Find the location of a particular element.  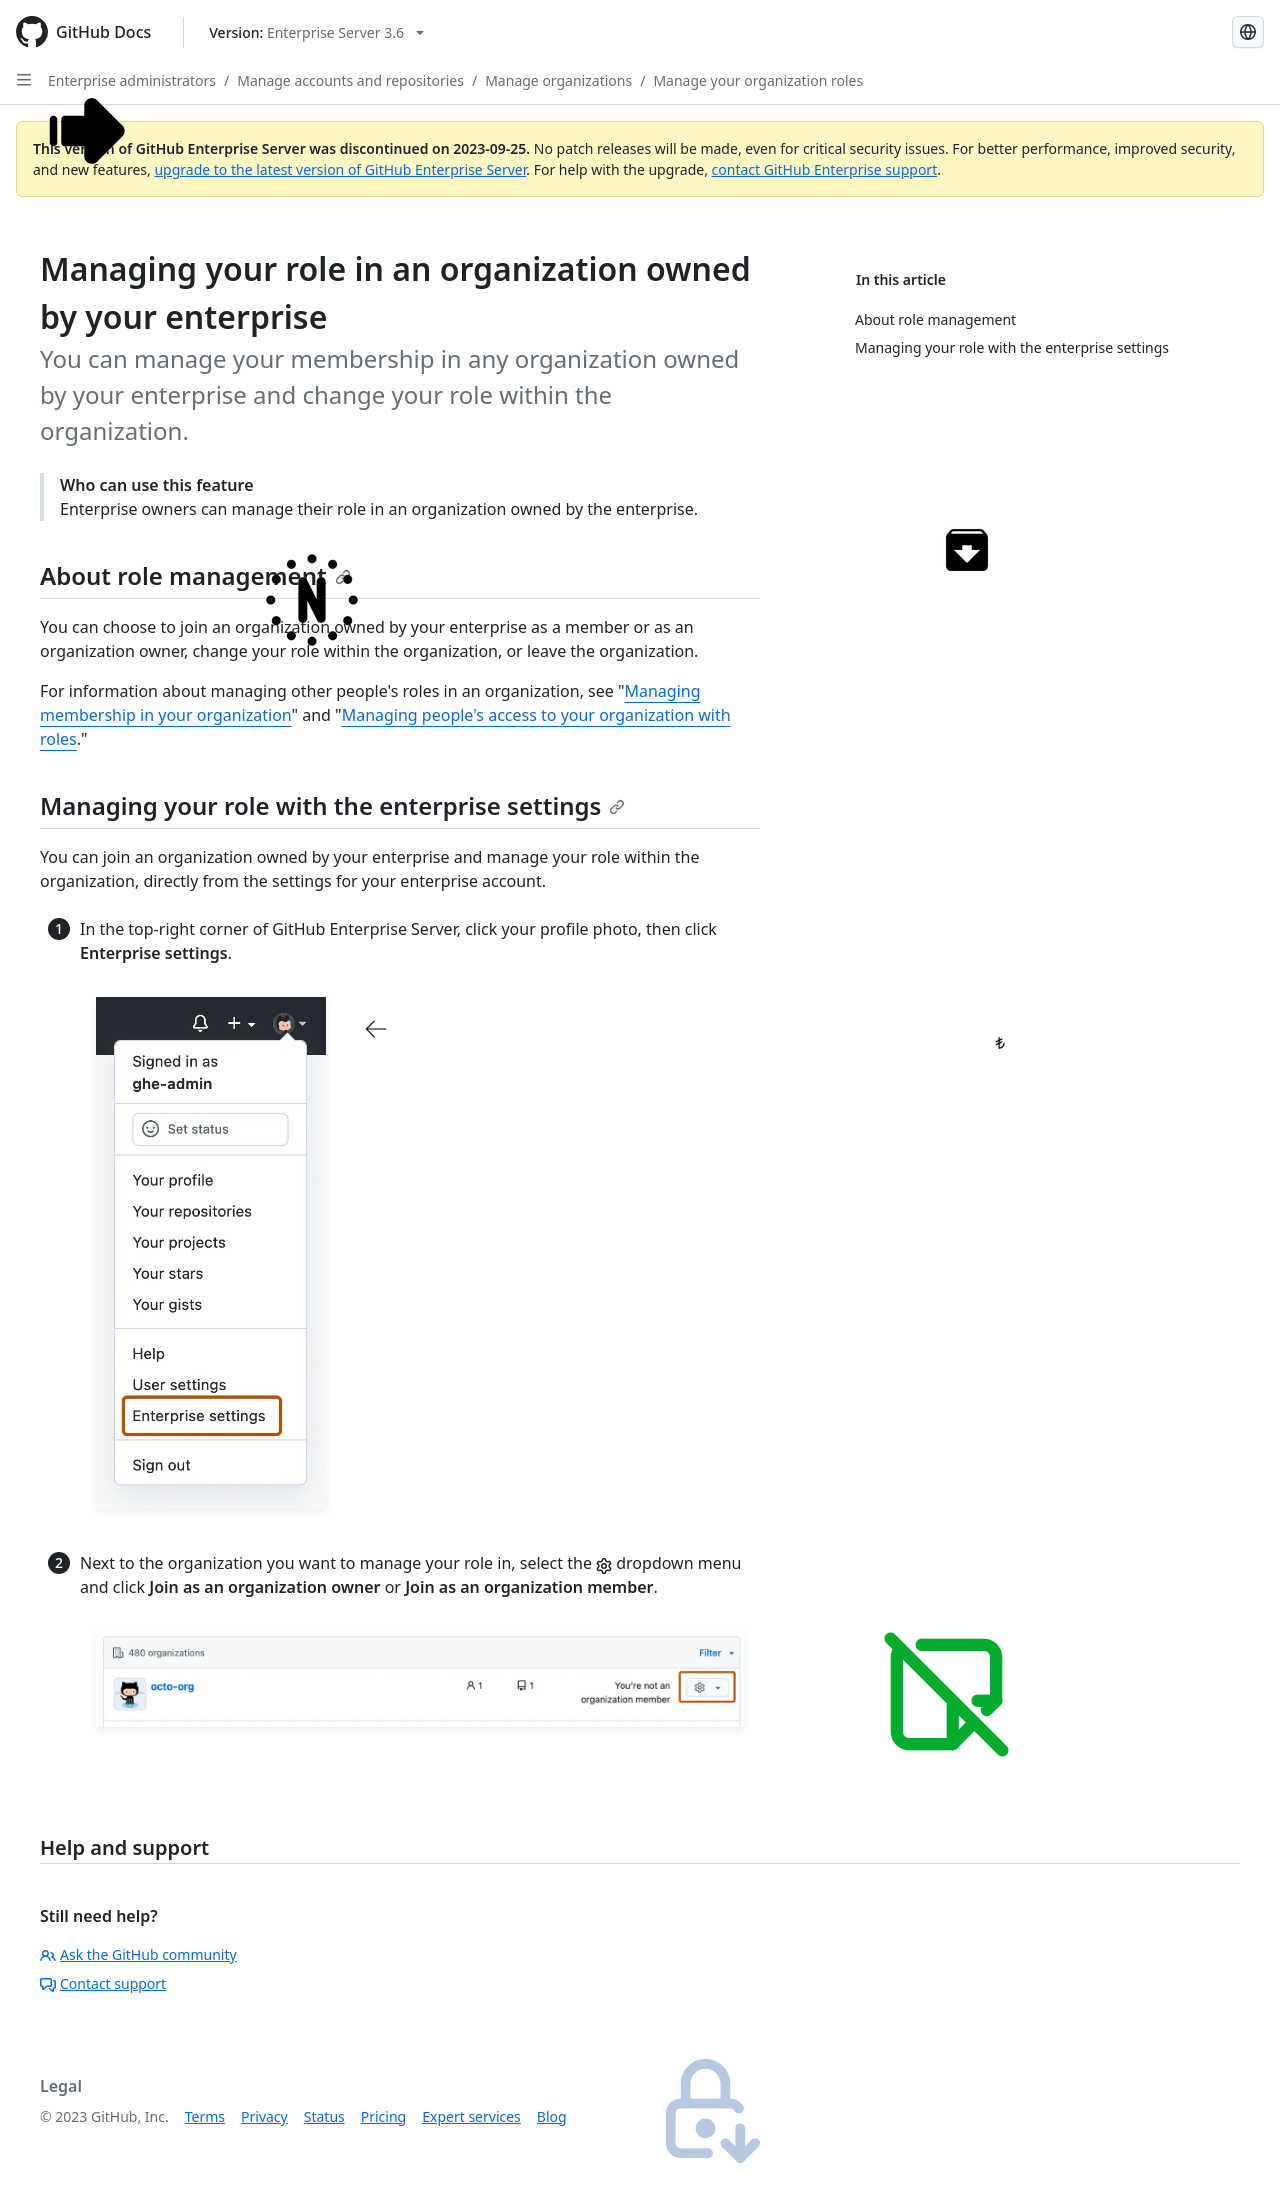

go back to the previous screen is located at coordinates (376, 1029).